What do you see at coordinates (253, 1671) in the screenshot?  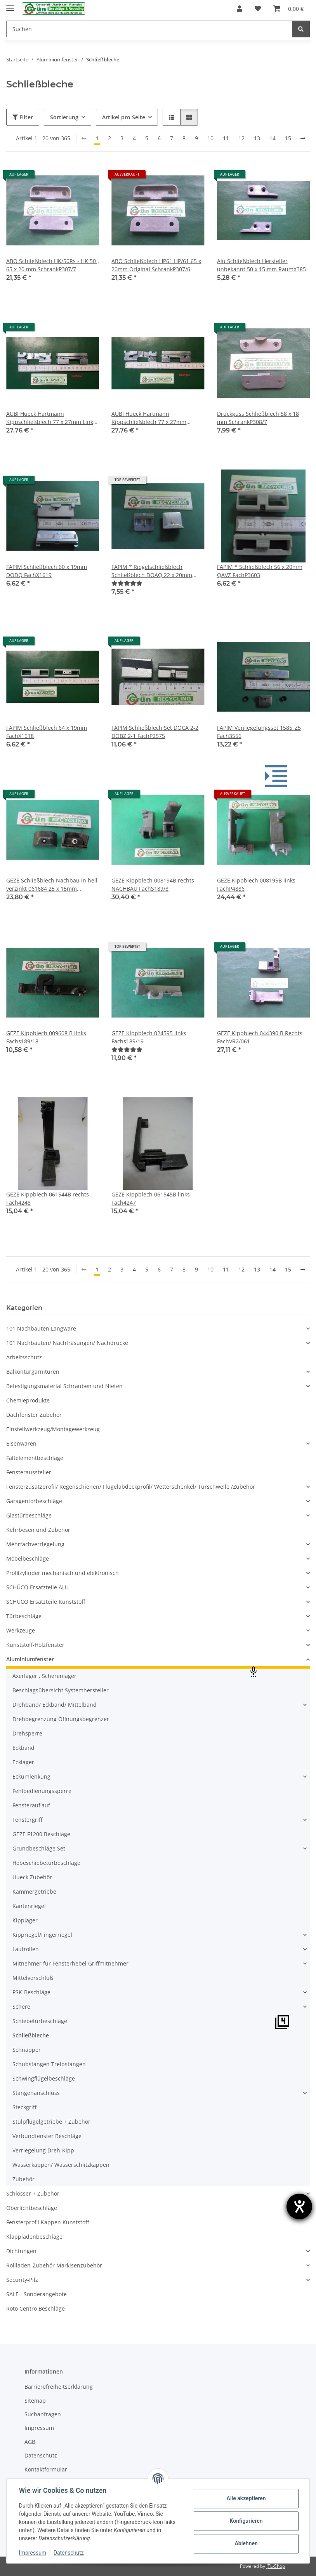 I see `access voice input settings` at bounding box center [253, 1671].